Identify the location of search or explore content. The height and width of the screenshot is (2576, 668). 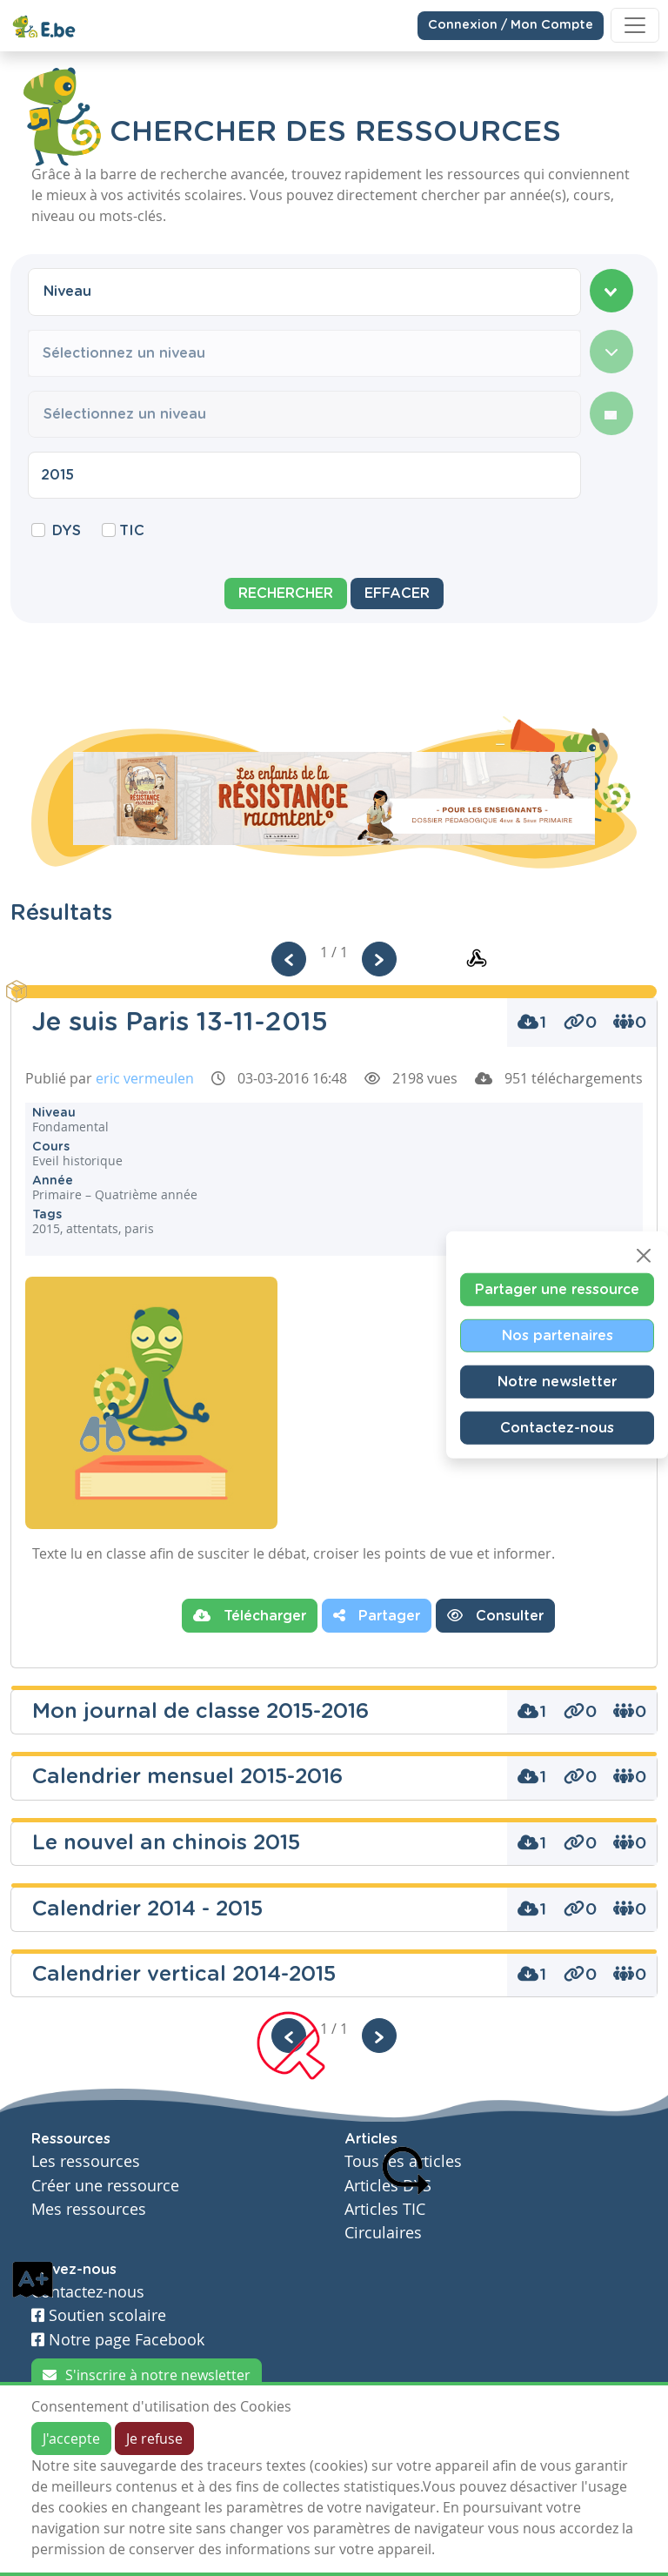
(103, 1434).